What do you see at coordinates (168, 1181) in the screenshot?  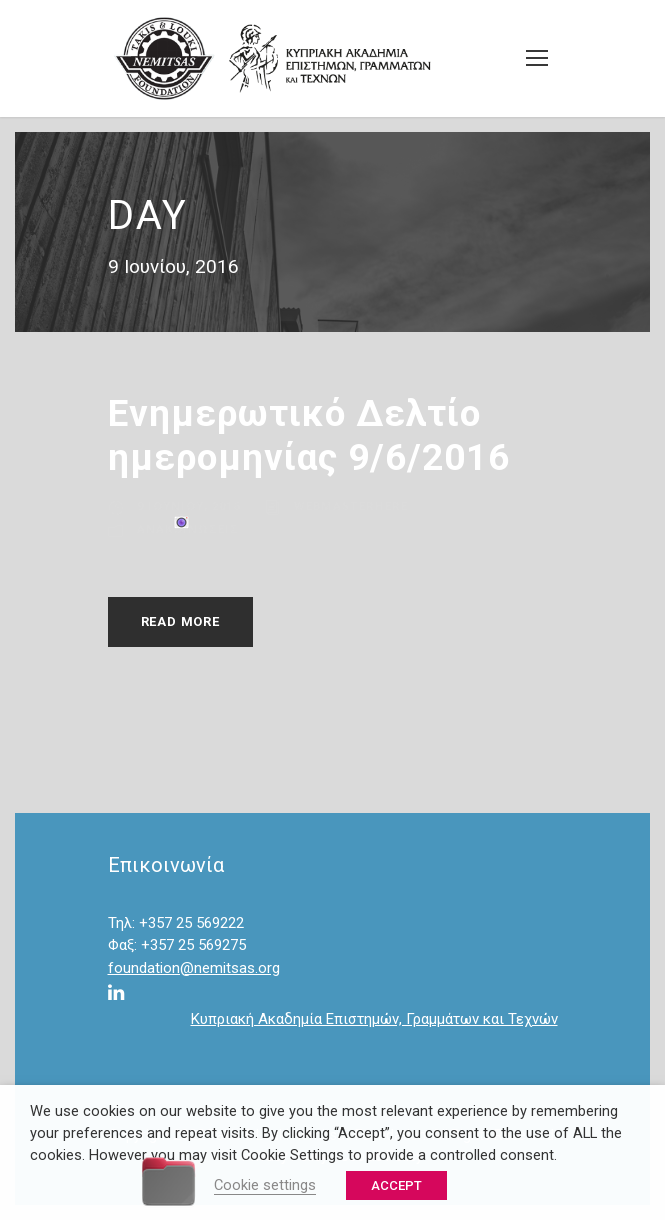 I see `open folder to view contents` at bounding box center [168, 1181].